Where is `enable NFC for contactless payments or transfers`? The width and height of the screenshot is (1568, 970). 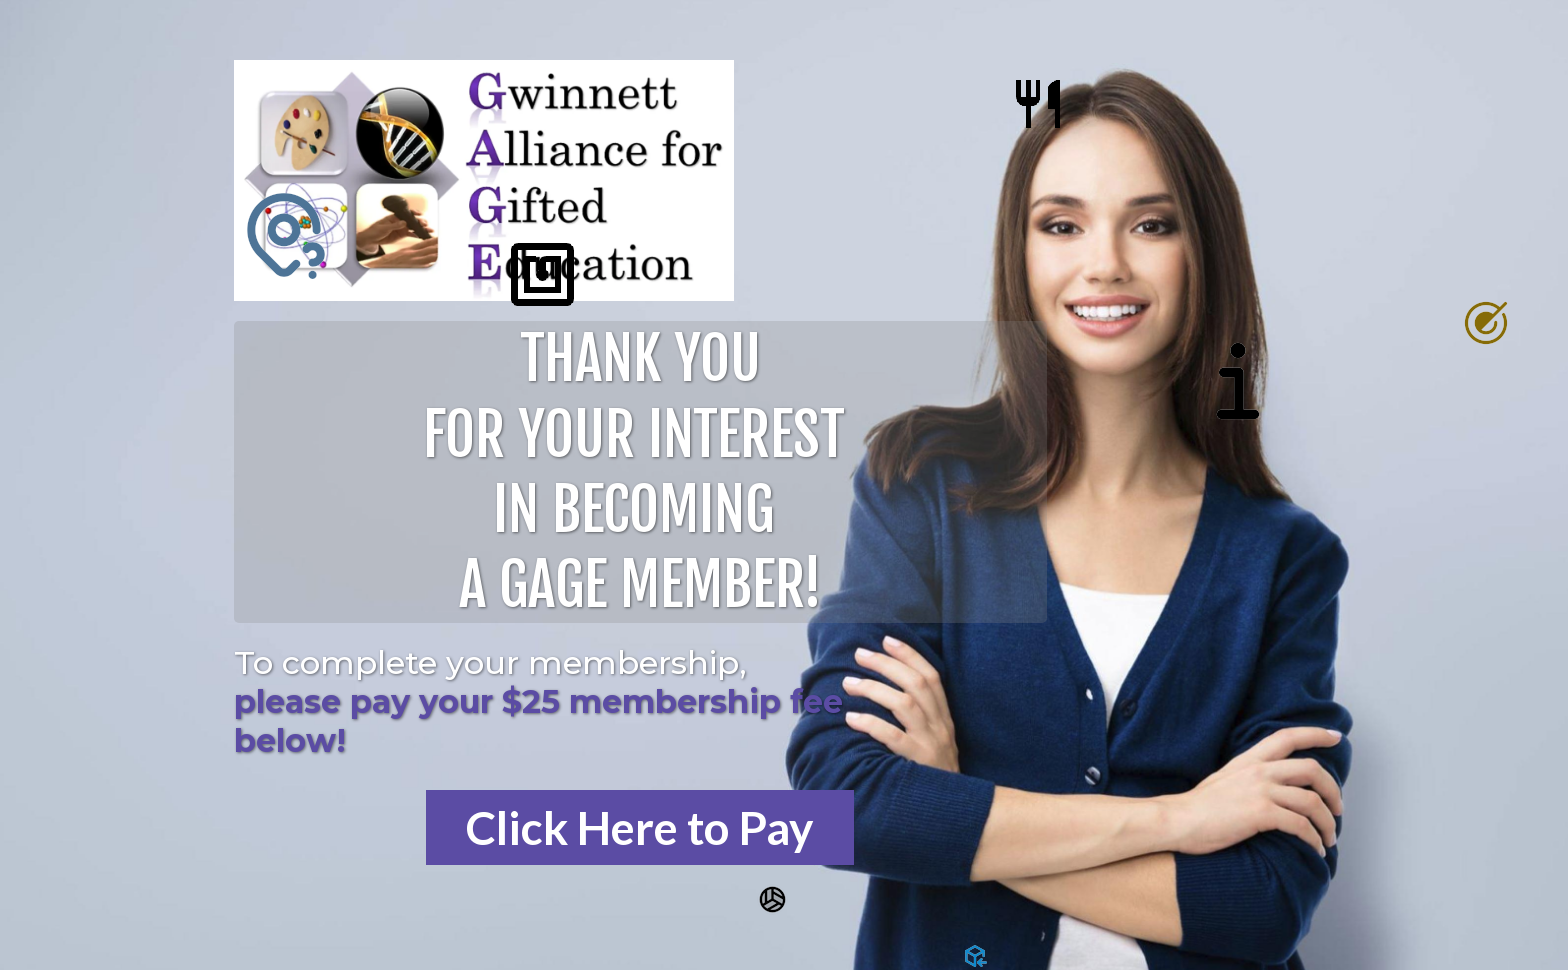
enable NFC for contactless payments or transfers is located at coordinates (542, 274).